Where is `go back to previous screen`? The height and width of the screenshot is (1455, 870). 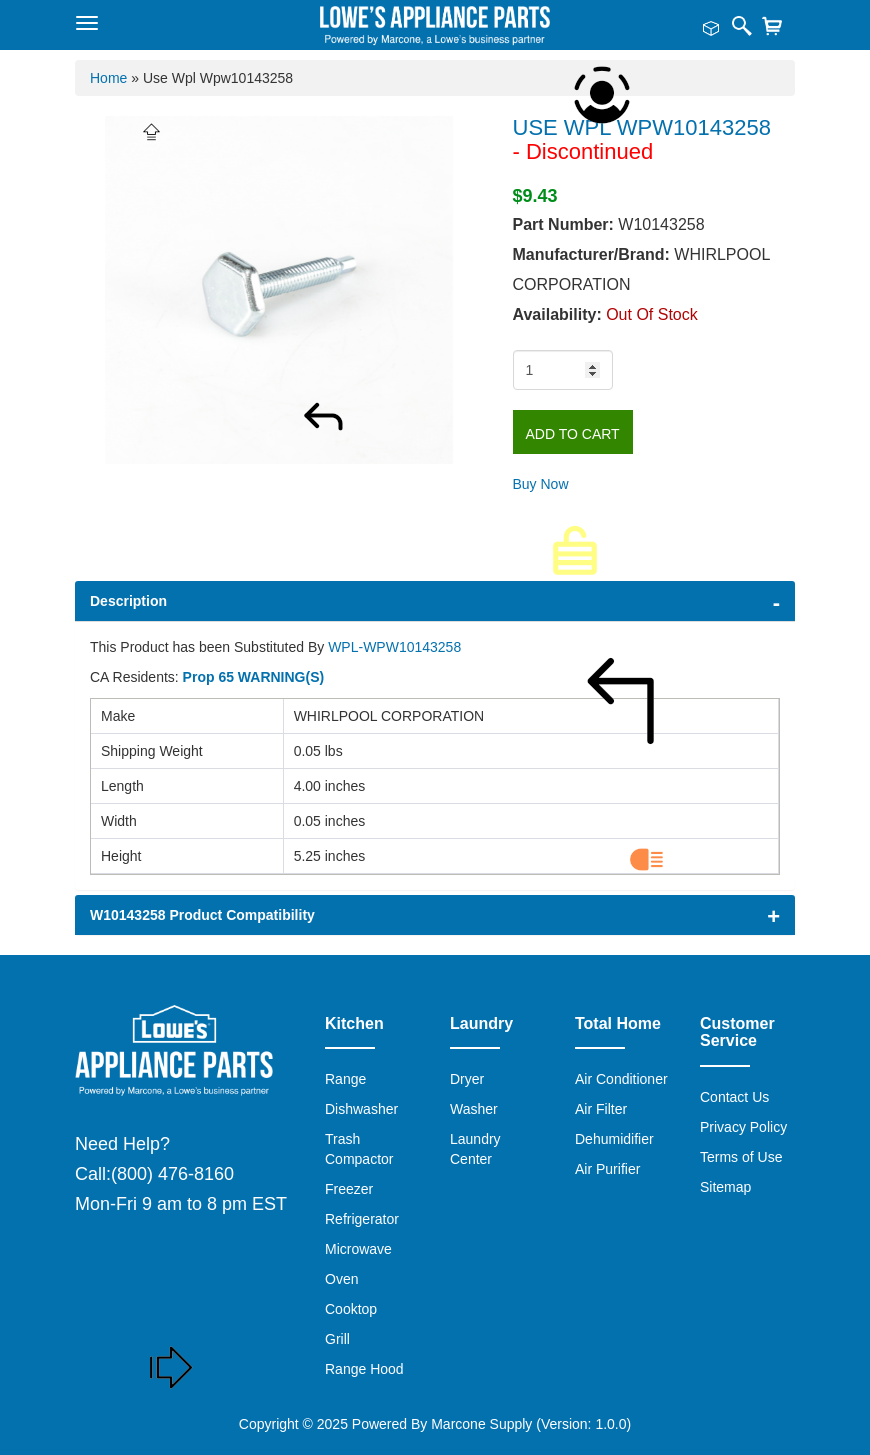
go back to previous screen is located at coordinates (624, 701).